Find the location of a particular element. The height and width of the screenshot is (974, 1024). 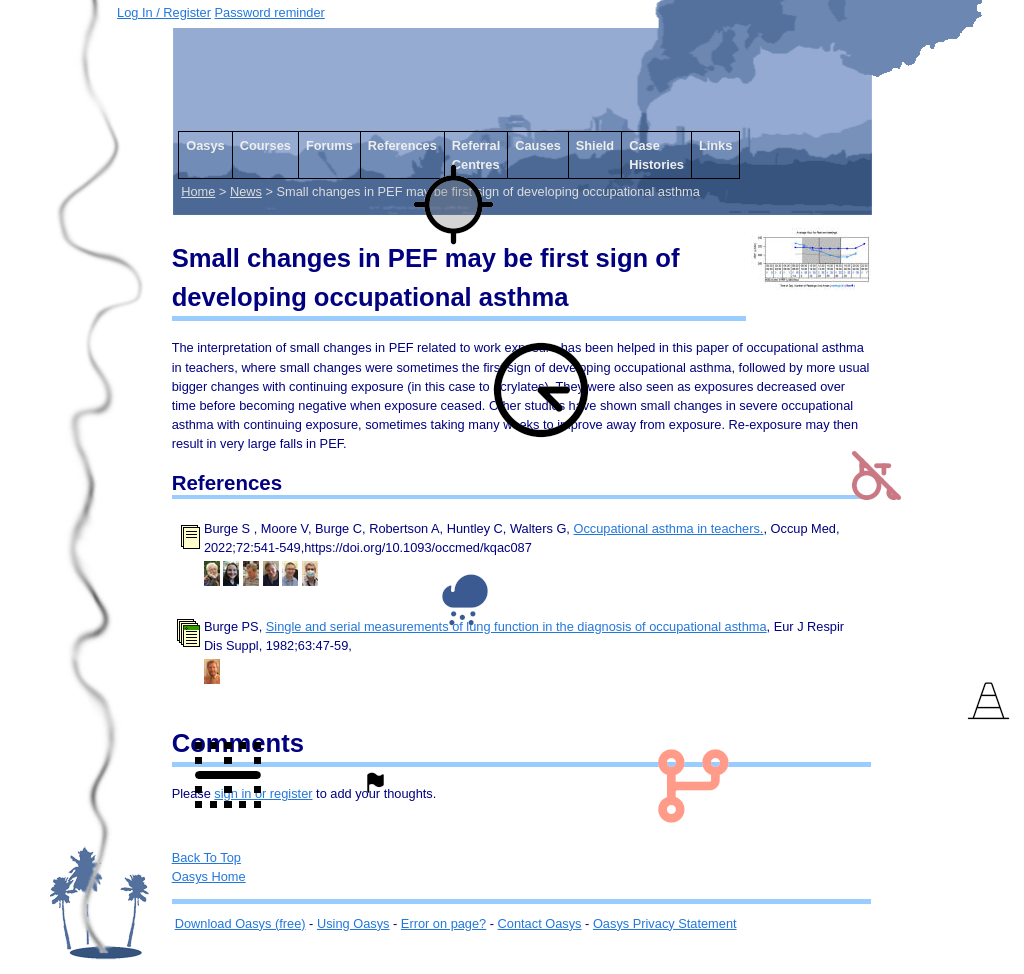

add horizontal border to selected cells is located at coordinates (228, 775).